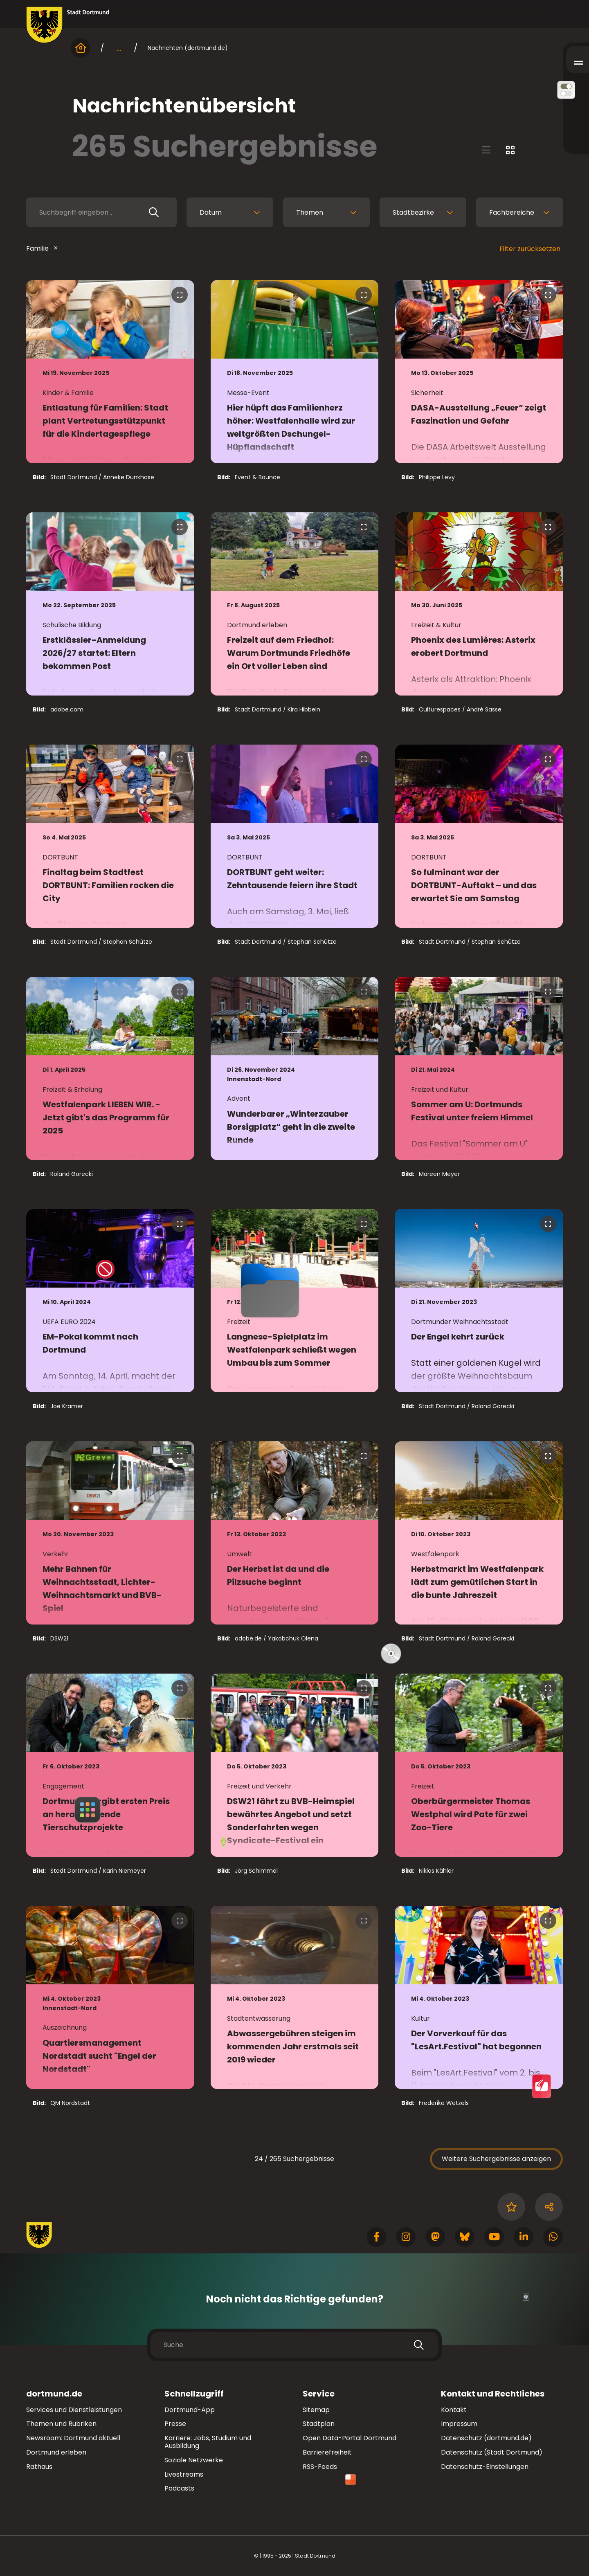 The height and width of the screenshot is (2576, 589). Describe the element at coordinates (105, 1269) in the screenshot. I see `delete an email message` at that location.